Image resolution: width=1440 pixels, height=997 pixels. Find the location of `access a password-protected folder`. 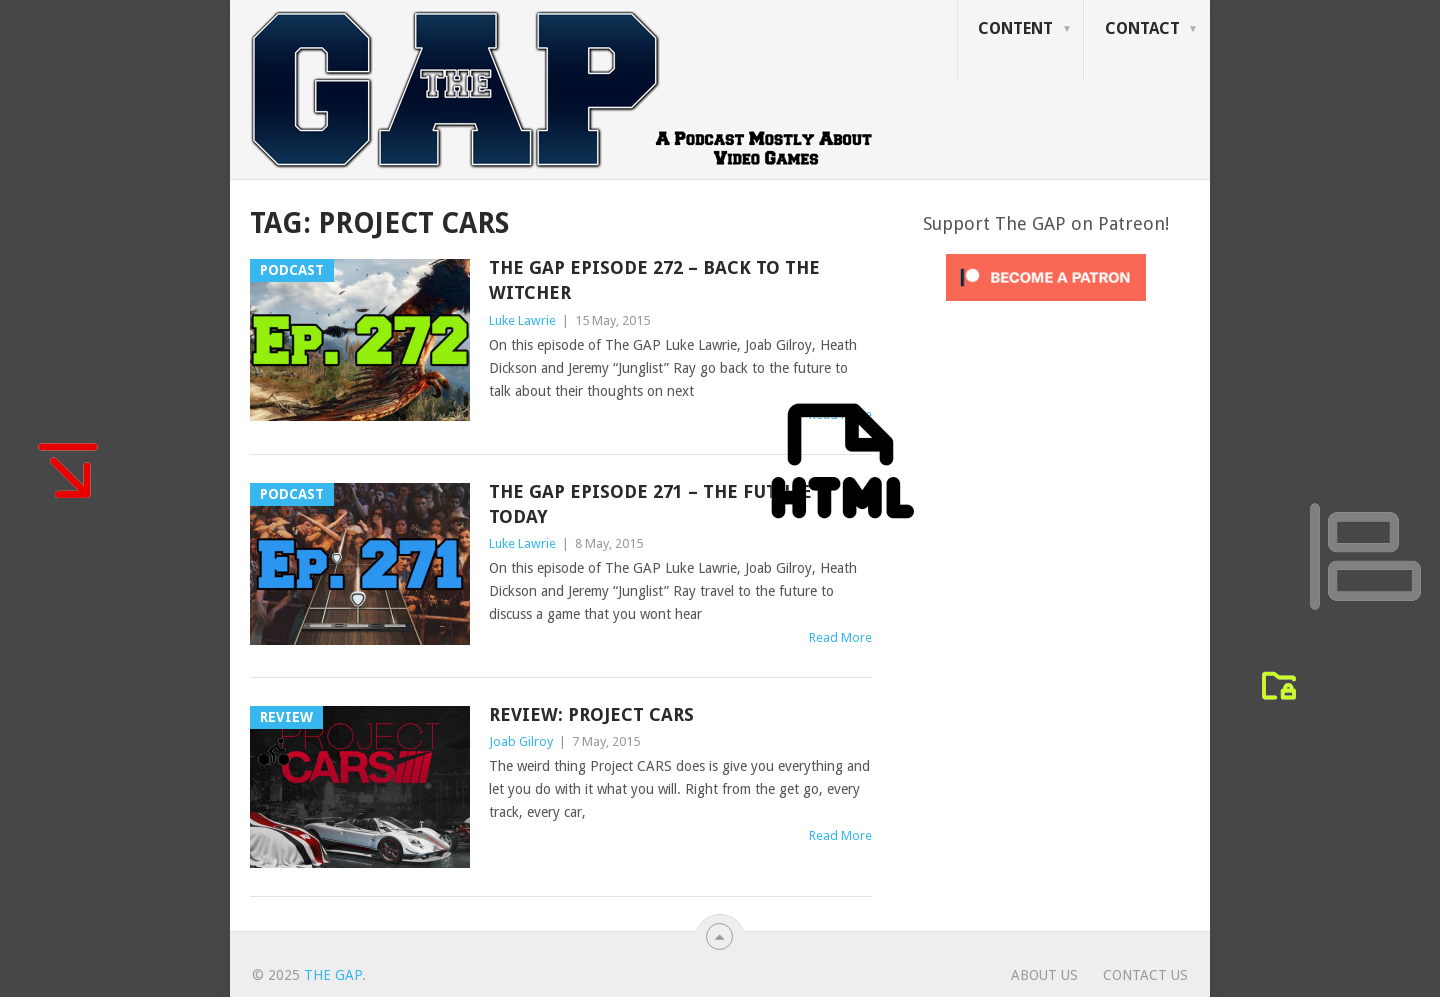

access a password-protected folder is located at coordinates (1279, 685).